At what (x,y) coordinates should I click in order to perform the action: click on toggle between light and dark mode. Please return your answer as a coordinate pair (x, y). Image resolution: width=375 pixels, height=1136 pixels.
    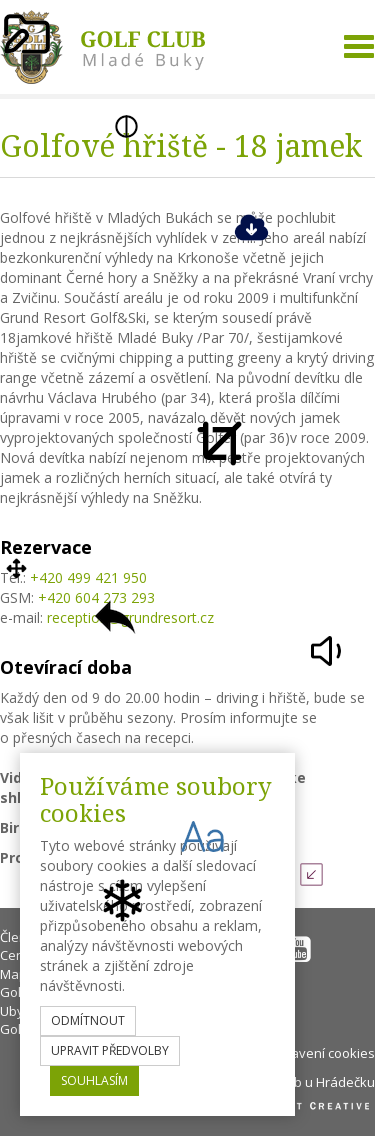
    Looking at the image, I should click on (126, 126).